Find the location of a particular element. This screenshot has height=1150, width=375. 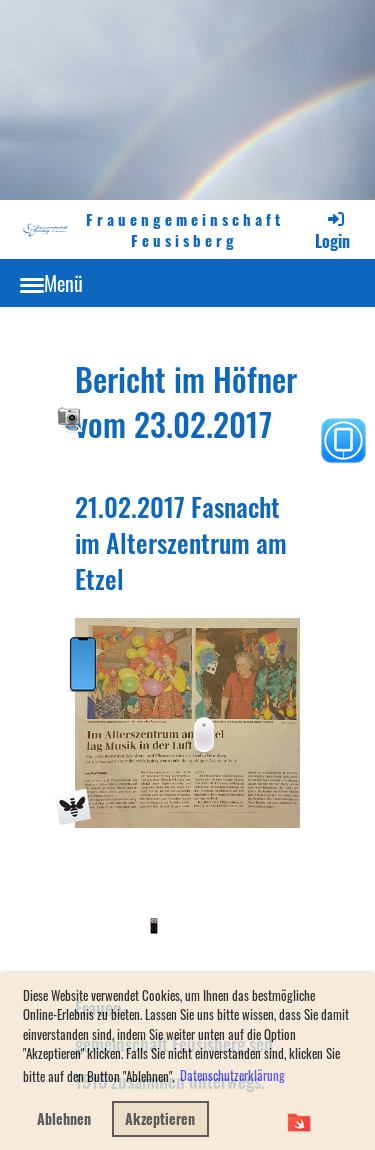

create a web page from captured images is located at coordinates (69, 420).